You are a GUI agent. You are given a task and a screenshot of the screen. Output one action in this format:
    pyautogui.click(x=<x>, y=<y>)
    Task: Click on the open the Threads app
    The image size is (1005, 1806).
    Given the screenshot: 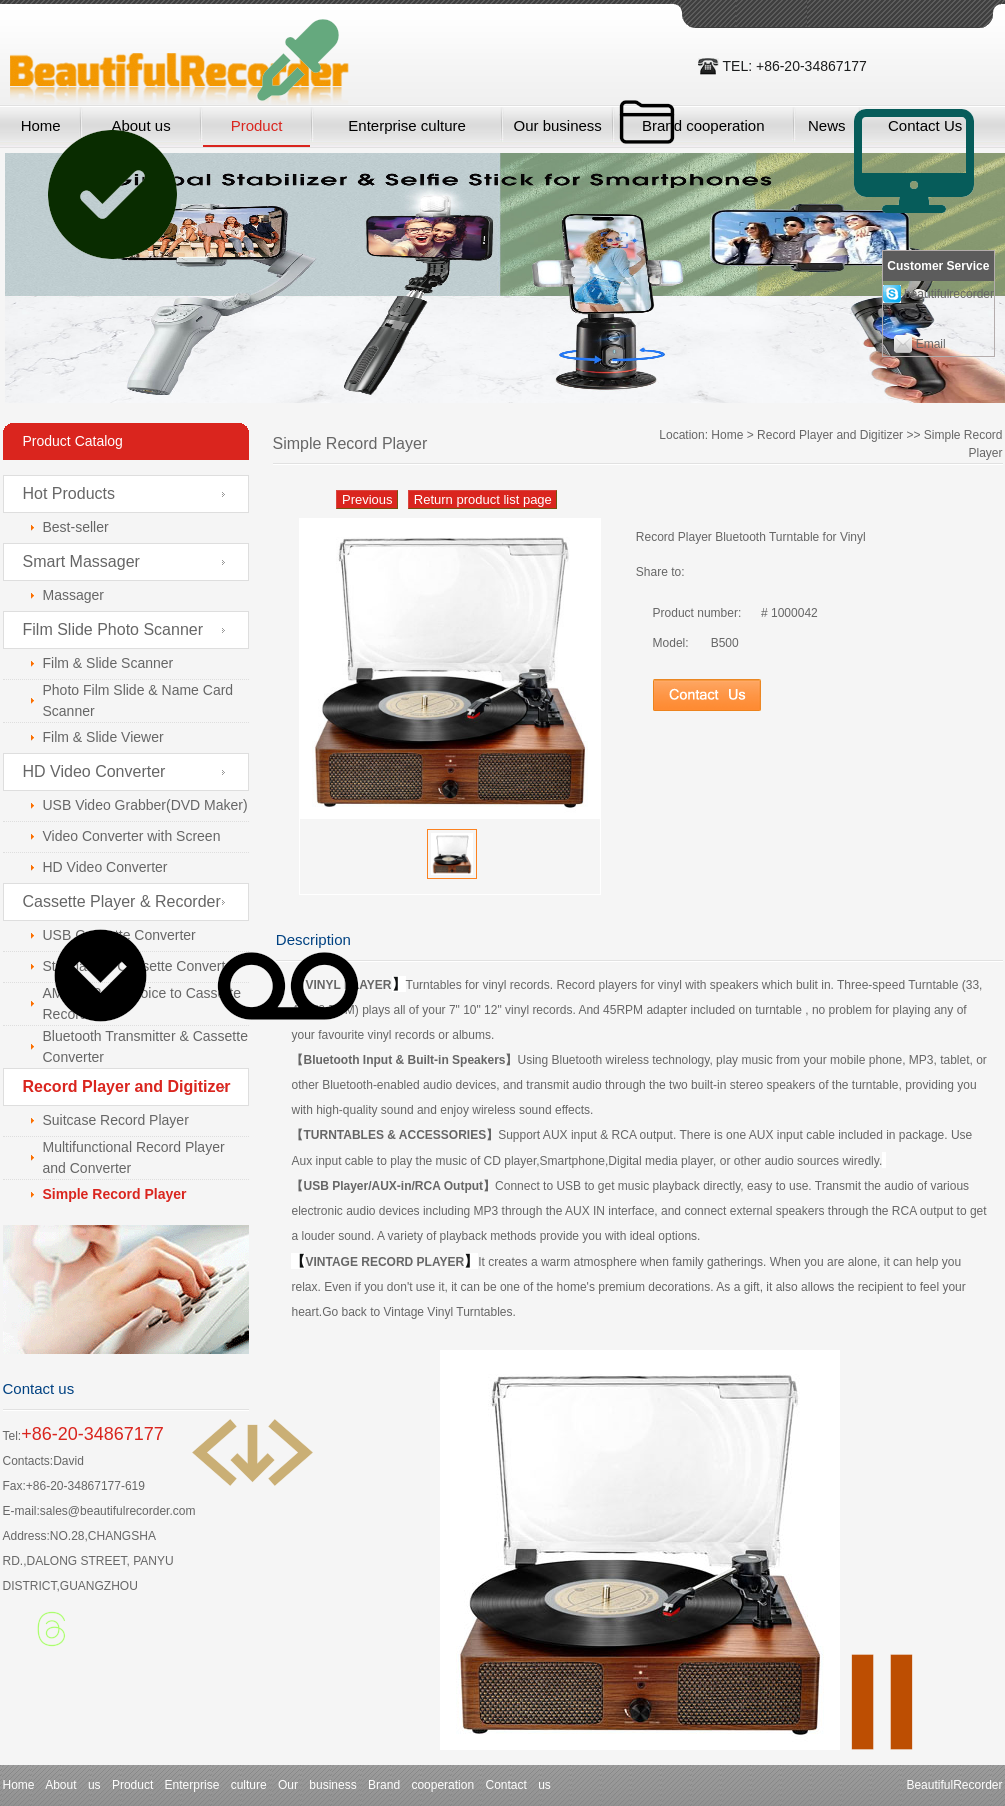 What is the action you would take?
    pyautogui.click(x=52, y=1629)
    